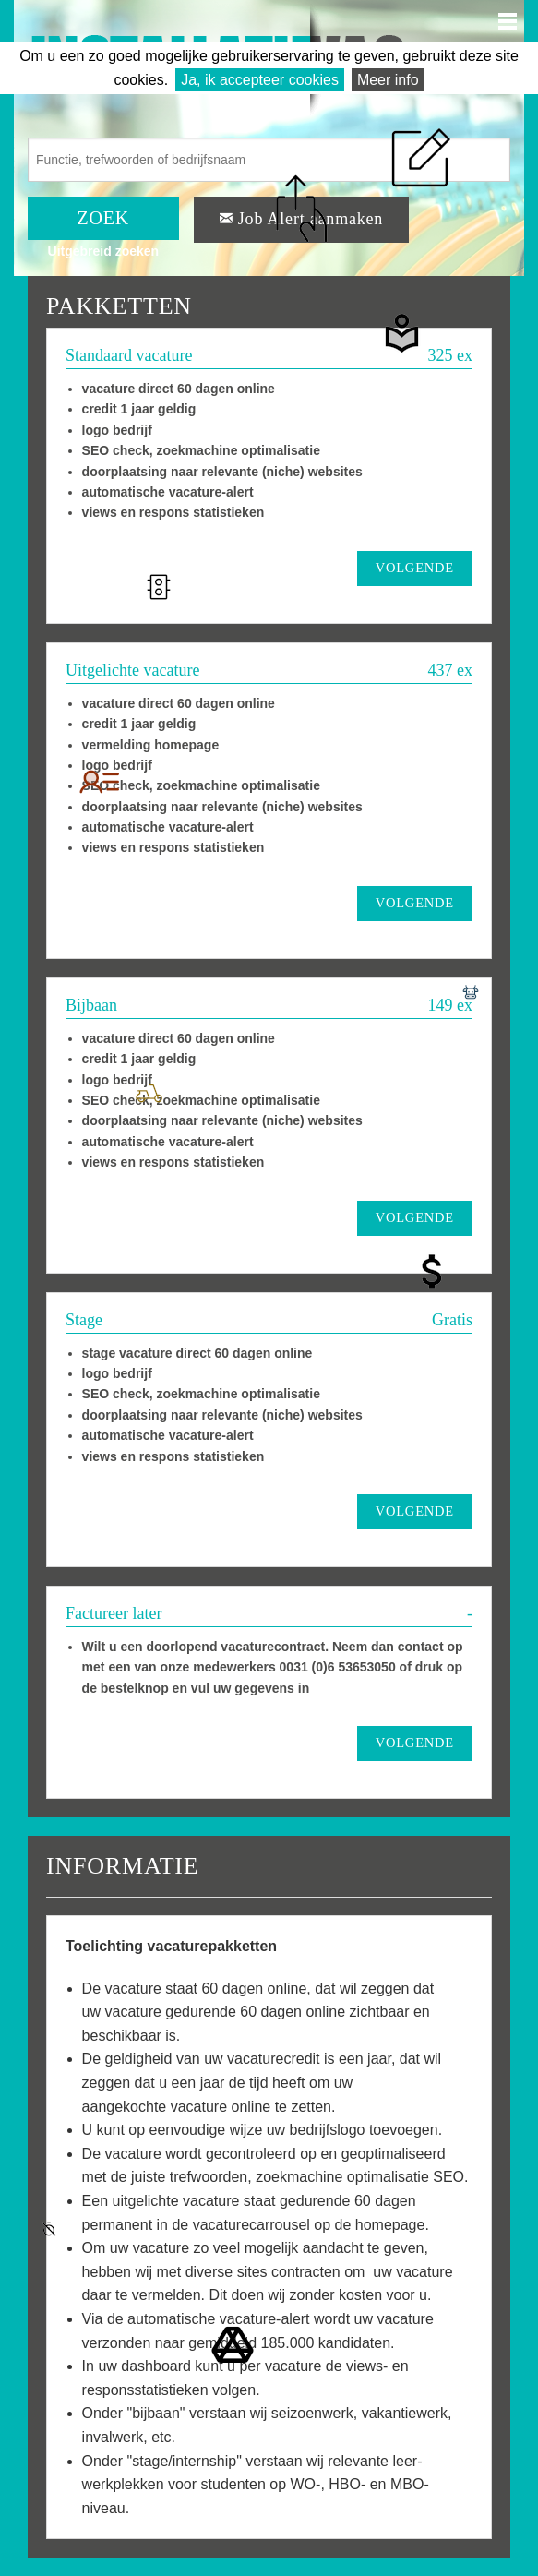  Describe the element at coordinates (471, 992) in the screenshot. I see `browse farm or agricultural content` at that location.